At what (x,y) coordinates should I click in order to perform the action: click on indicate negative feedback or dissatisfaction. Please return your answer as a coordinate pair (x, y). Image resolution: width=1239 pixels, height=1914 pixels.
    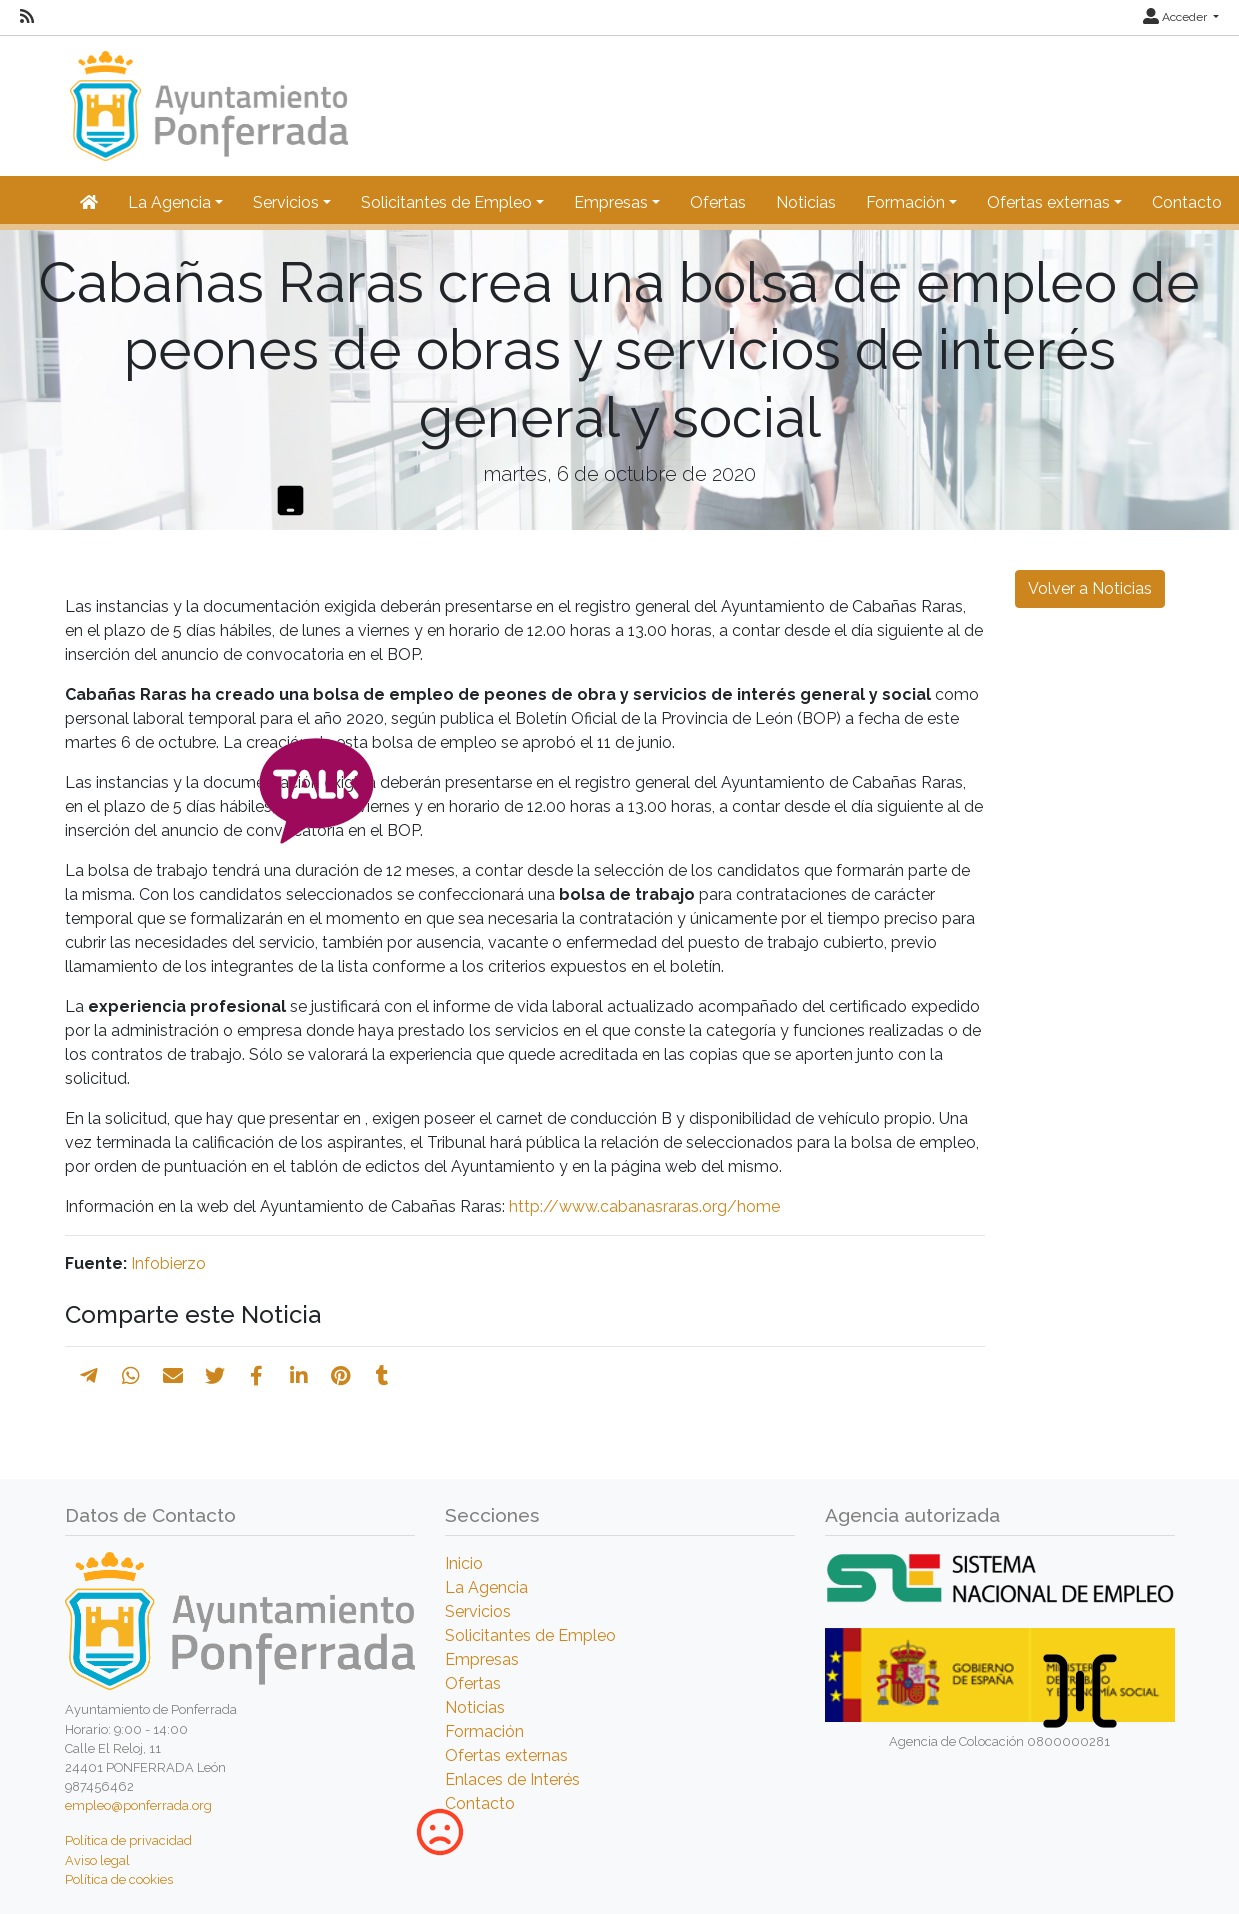
    Looking at the image, I should click on (440, 1832).